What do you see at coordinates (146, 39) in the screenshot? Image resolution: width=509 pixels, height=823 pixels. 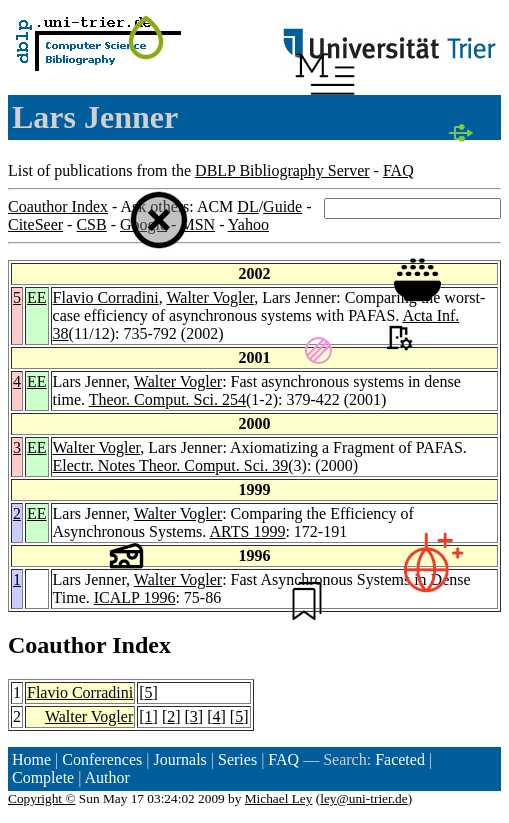 I see `indicates water or liquid-related settings` at bounding box center [146, 39].